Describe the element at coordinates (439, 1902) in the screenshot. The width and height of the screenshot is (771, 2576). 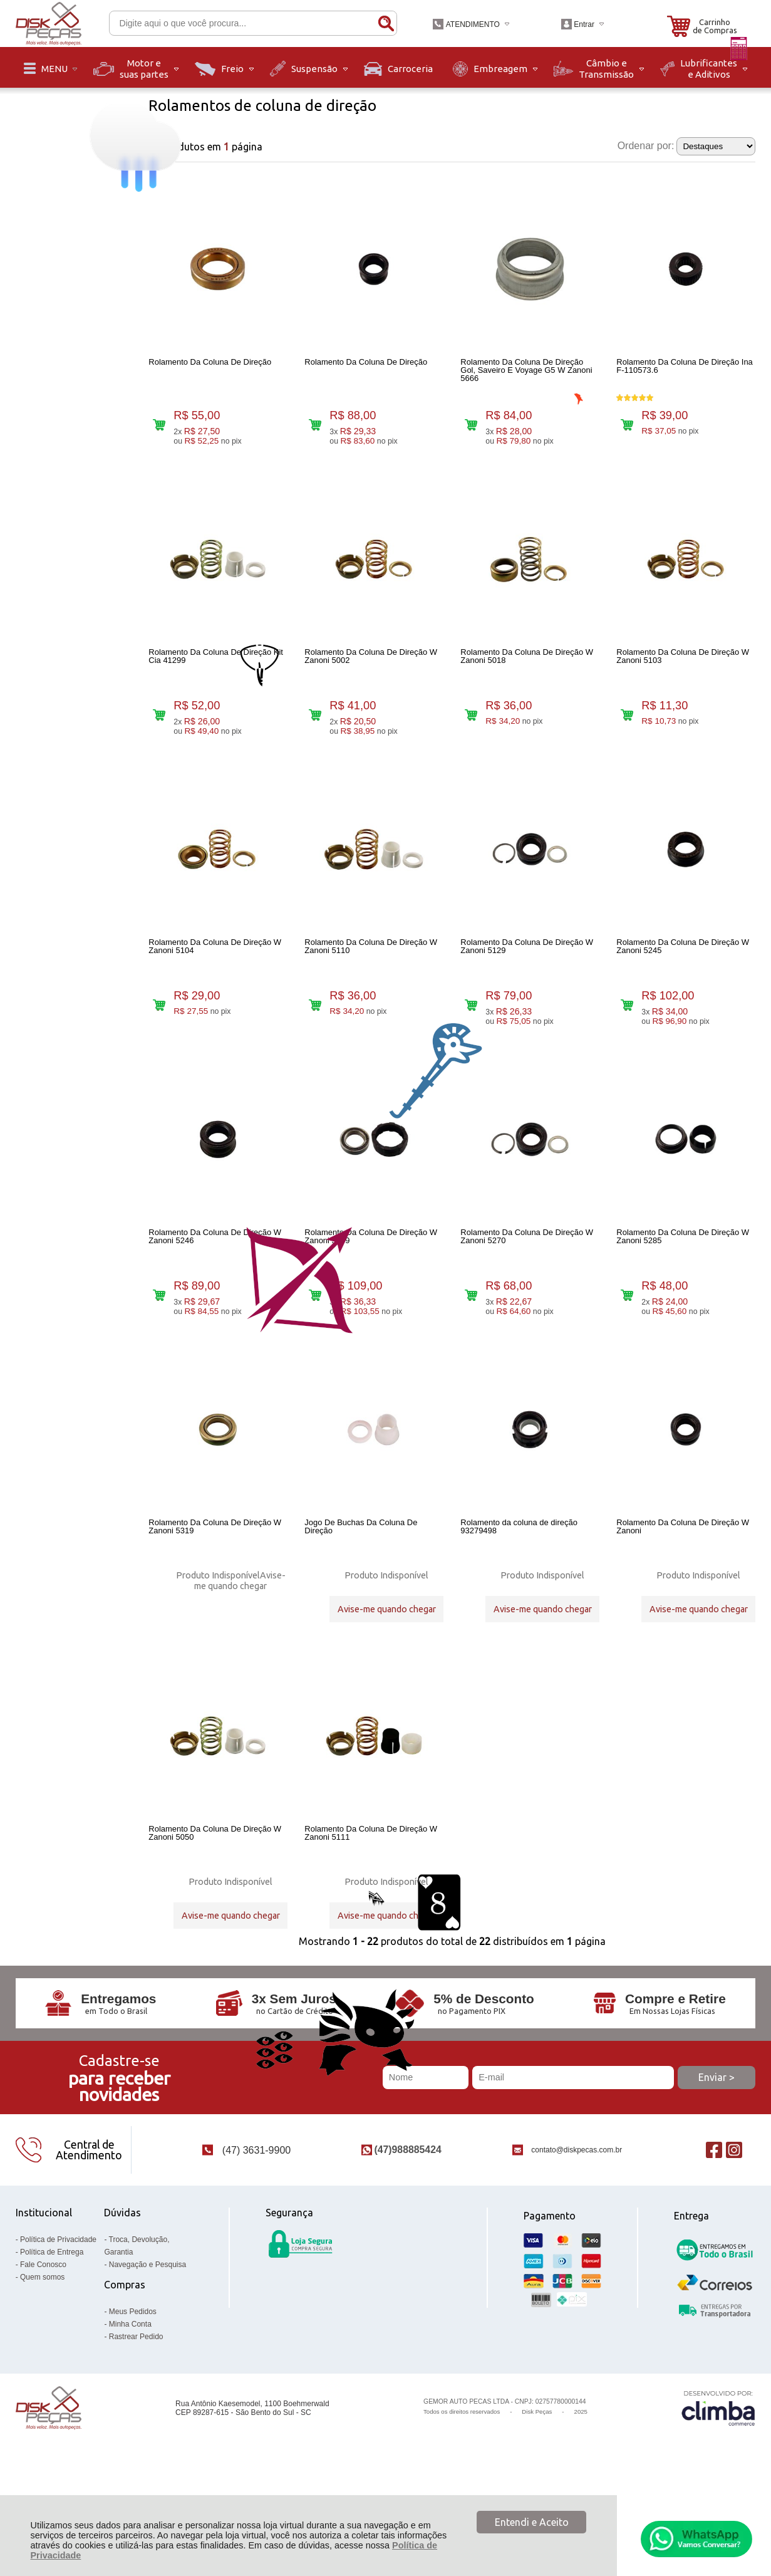
I see `playing card: 8 of hearts` at that location.